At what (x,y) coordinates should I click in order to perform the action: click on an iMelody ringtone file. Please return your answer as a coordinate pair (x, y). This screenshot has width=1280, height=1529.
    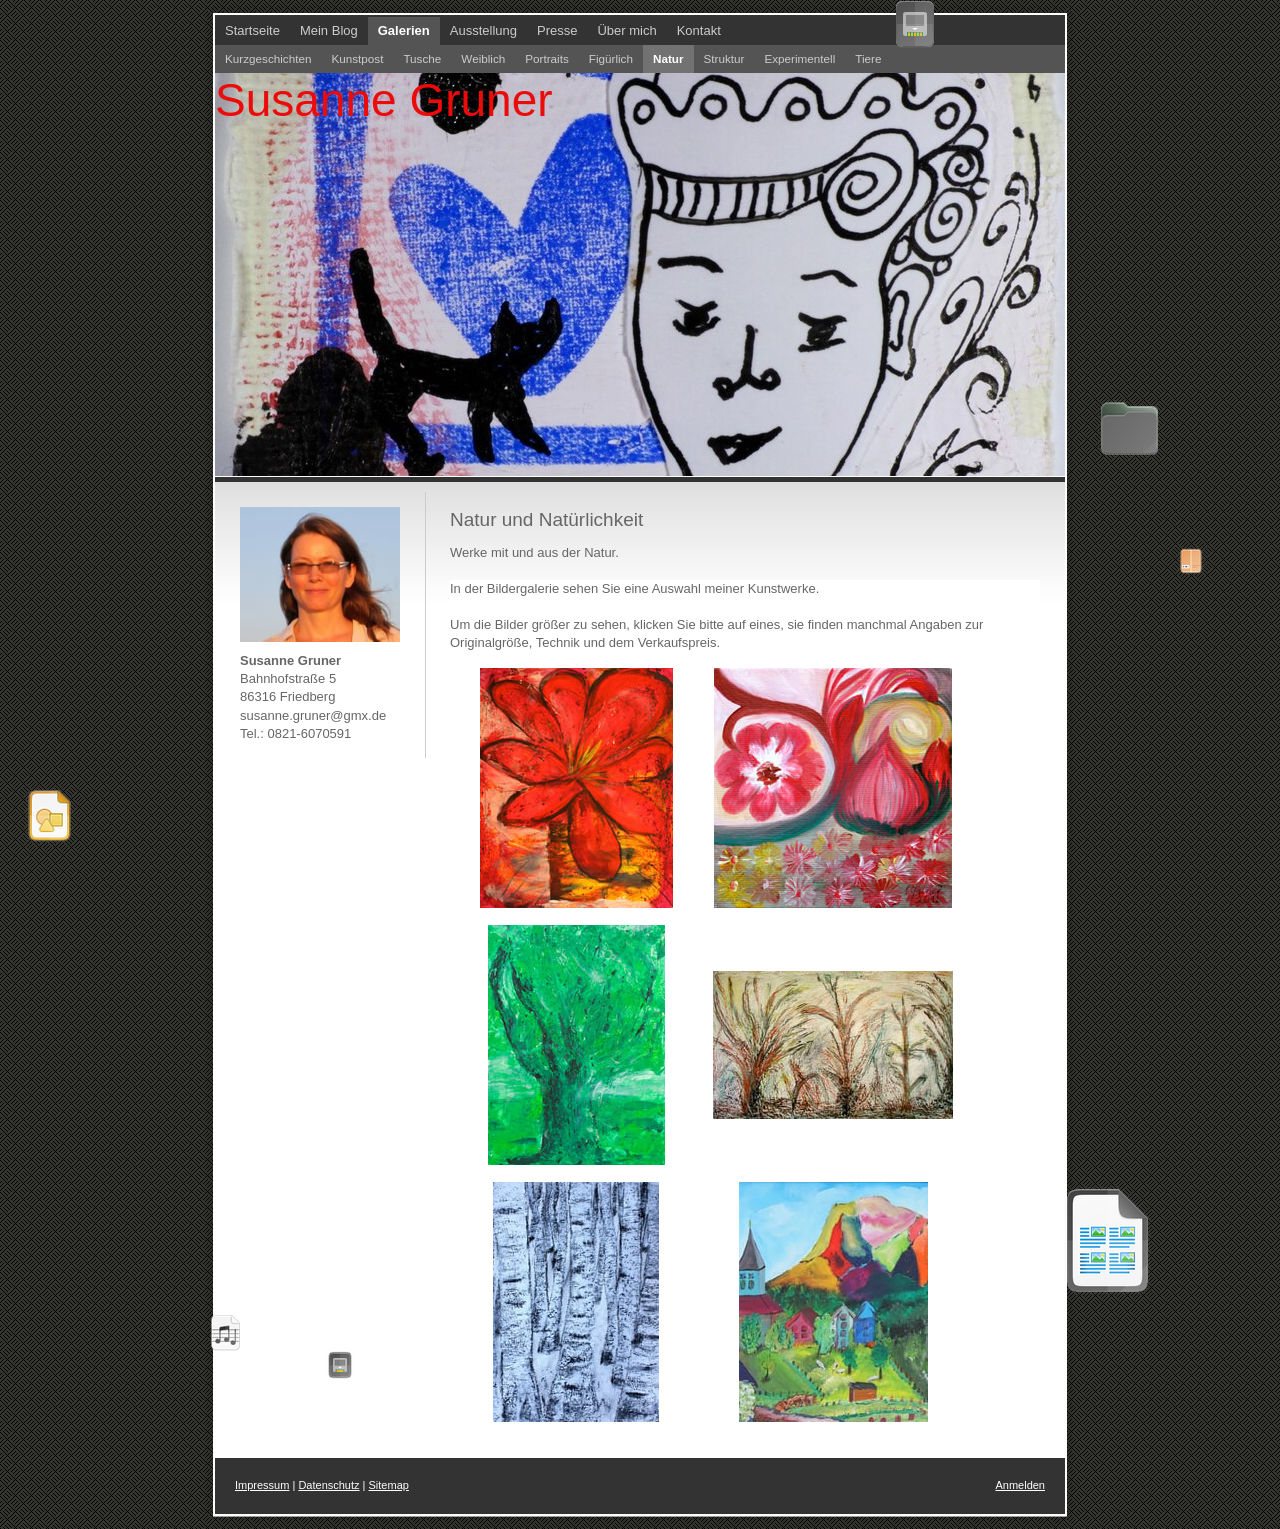
    Looking at the image, I should click on (225, 1332).